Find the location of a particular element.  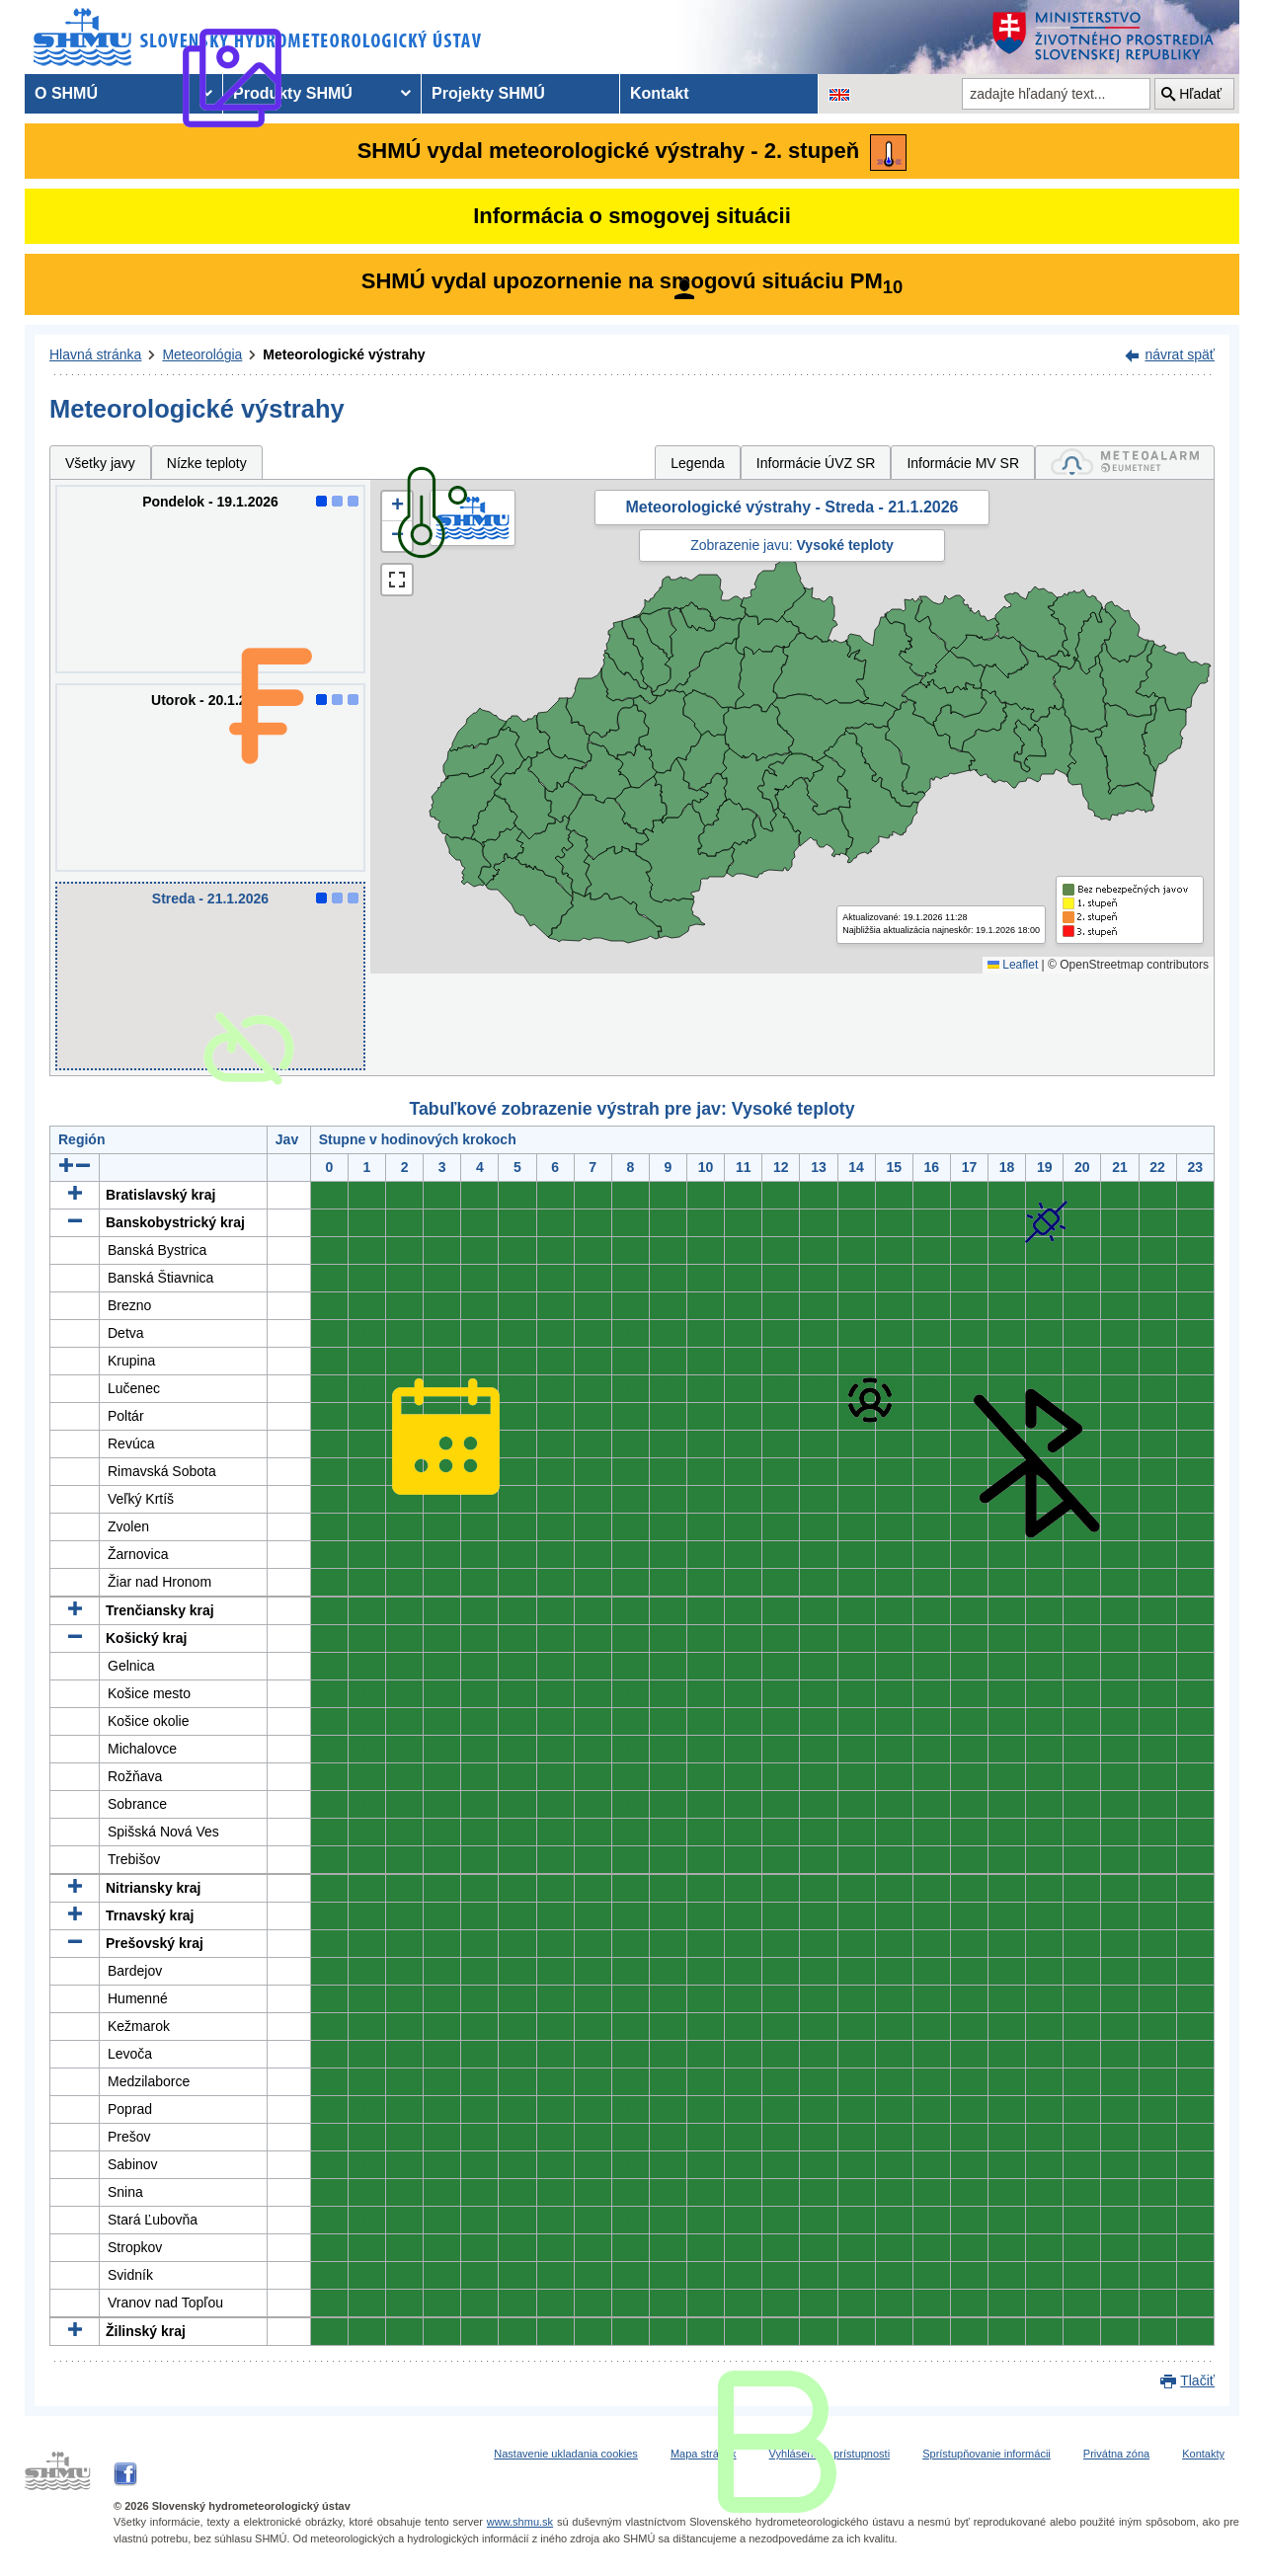

indicates an active connection or paired devices is located at coordinates (1046, 1221).